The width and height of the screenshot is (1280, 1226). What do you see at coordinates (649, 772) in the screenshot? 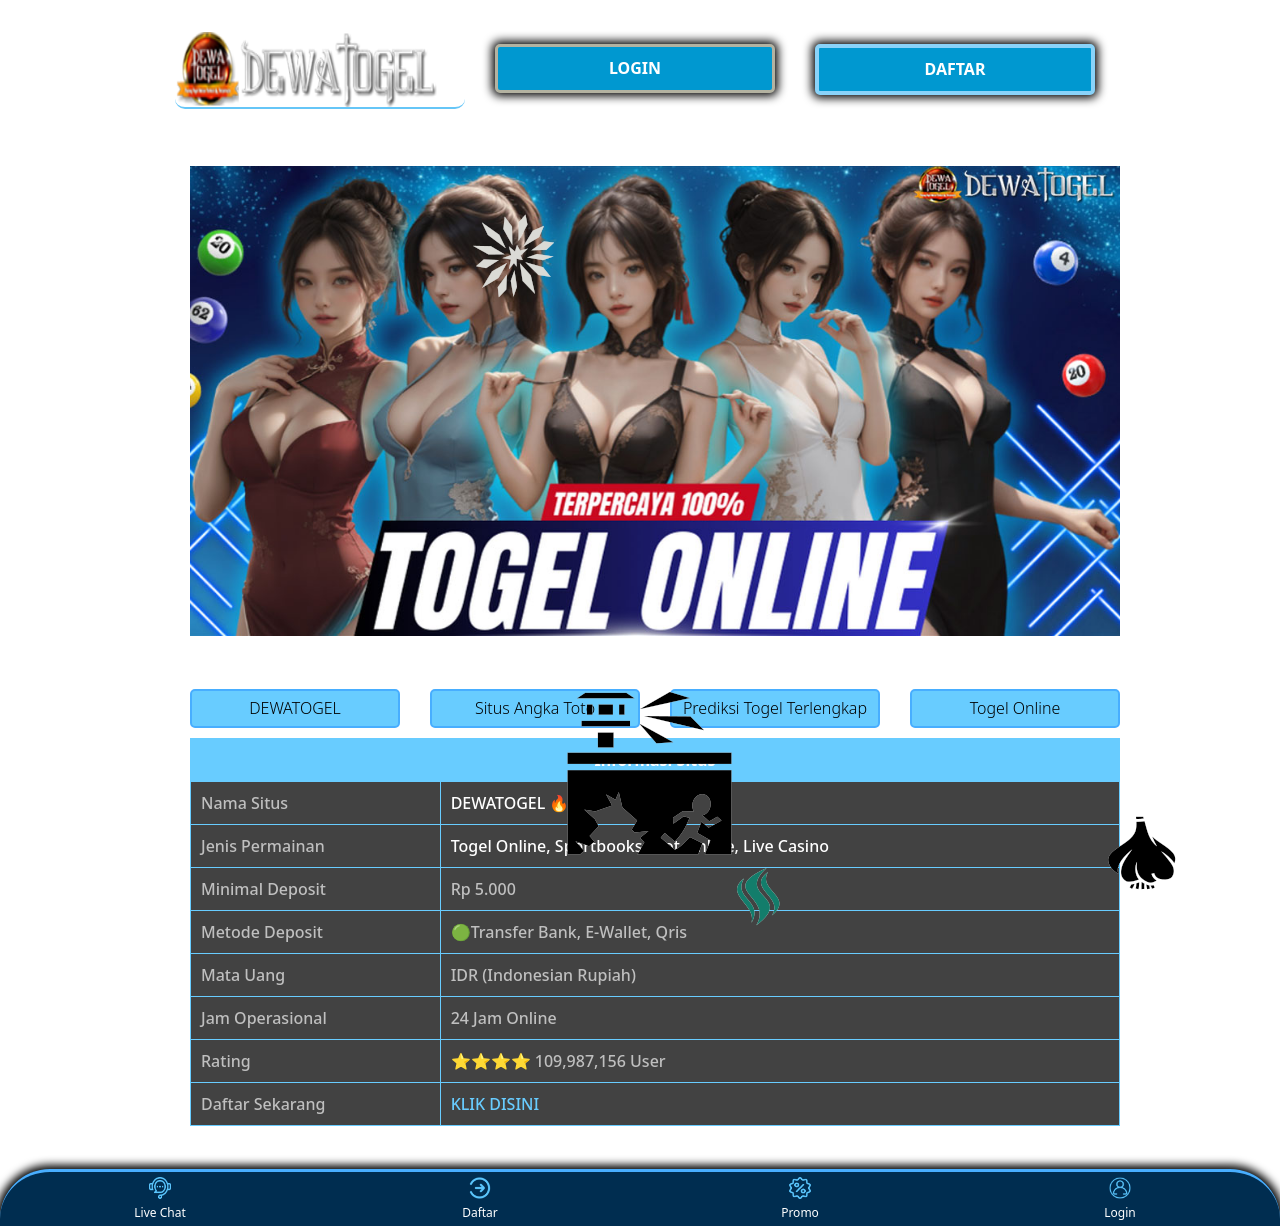
I see `activate evasion ability in gameplay` at bounding box center [649, 772].